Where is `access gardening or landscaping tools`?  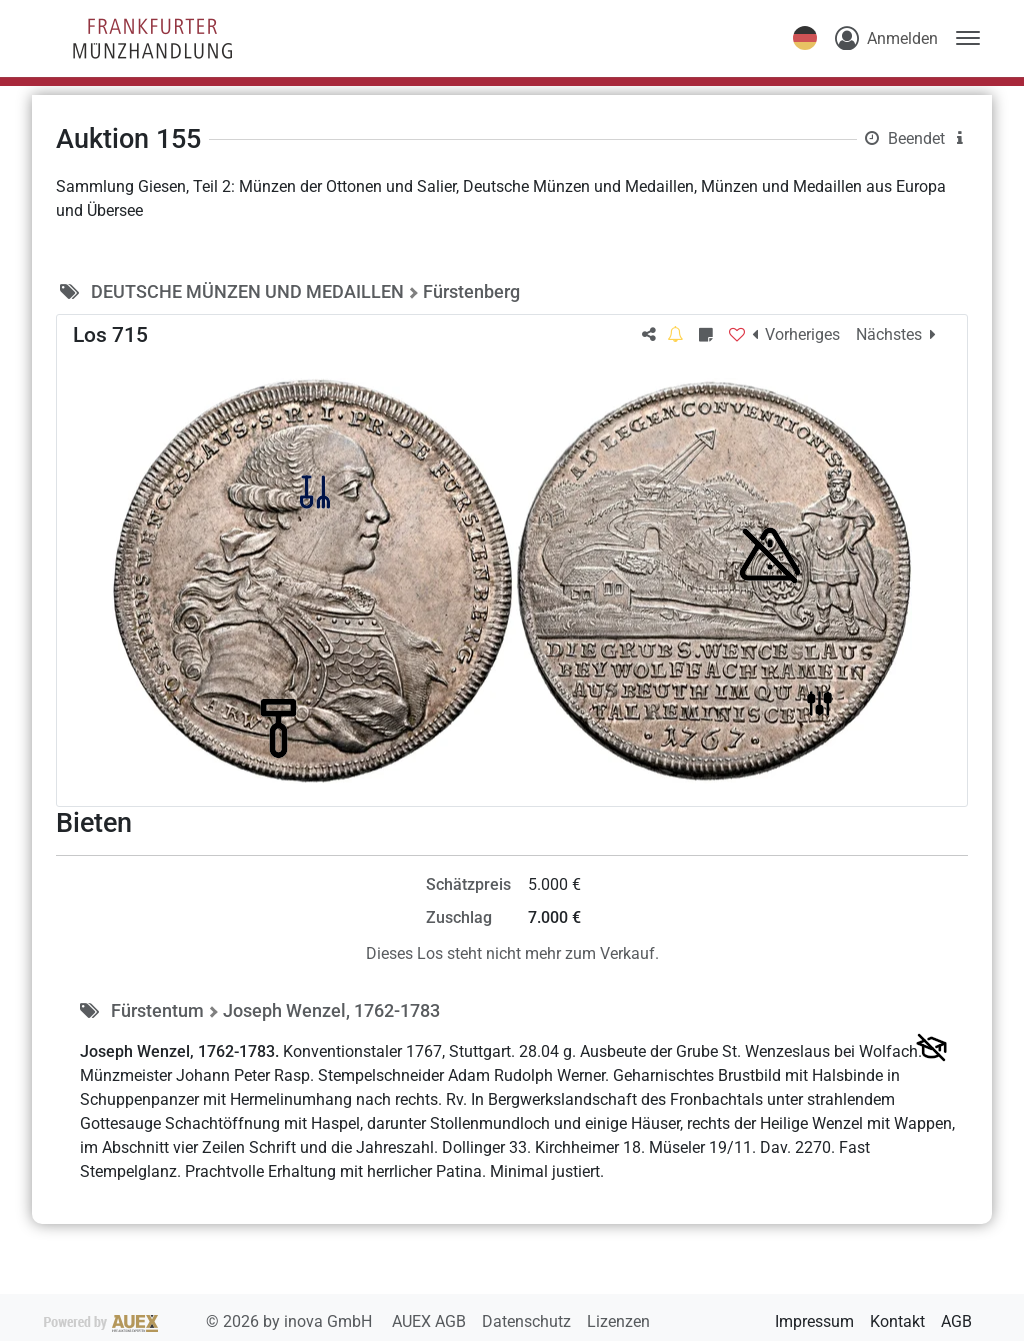 access gardening or landscaping tools is located at coordinates (315, 492).